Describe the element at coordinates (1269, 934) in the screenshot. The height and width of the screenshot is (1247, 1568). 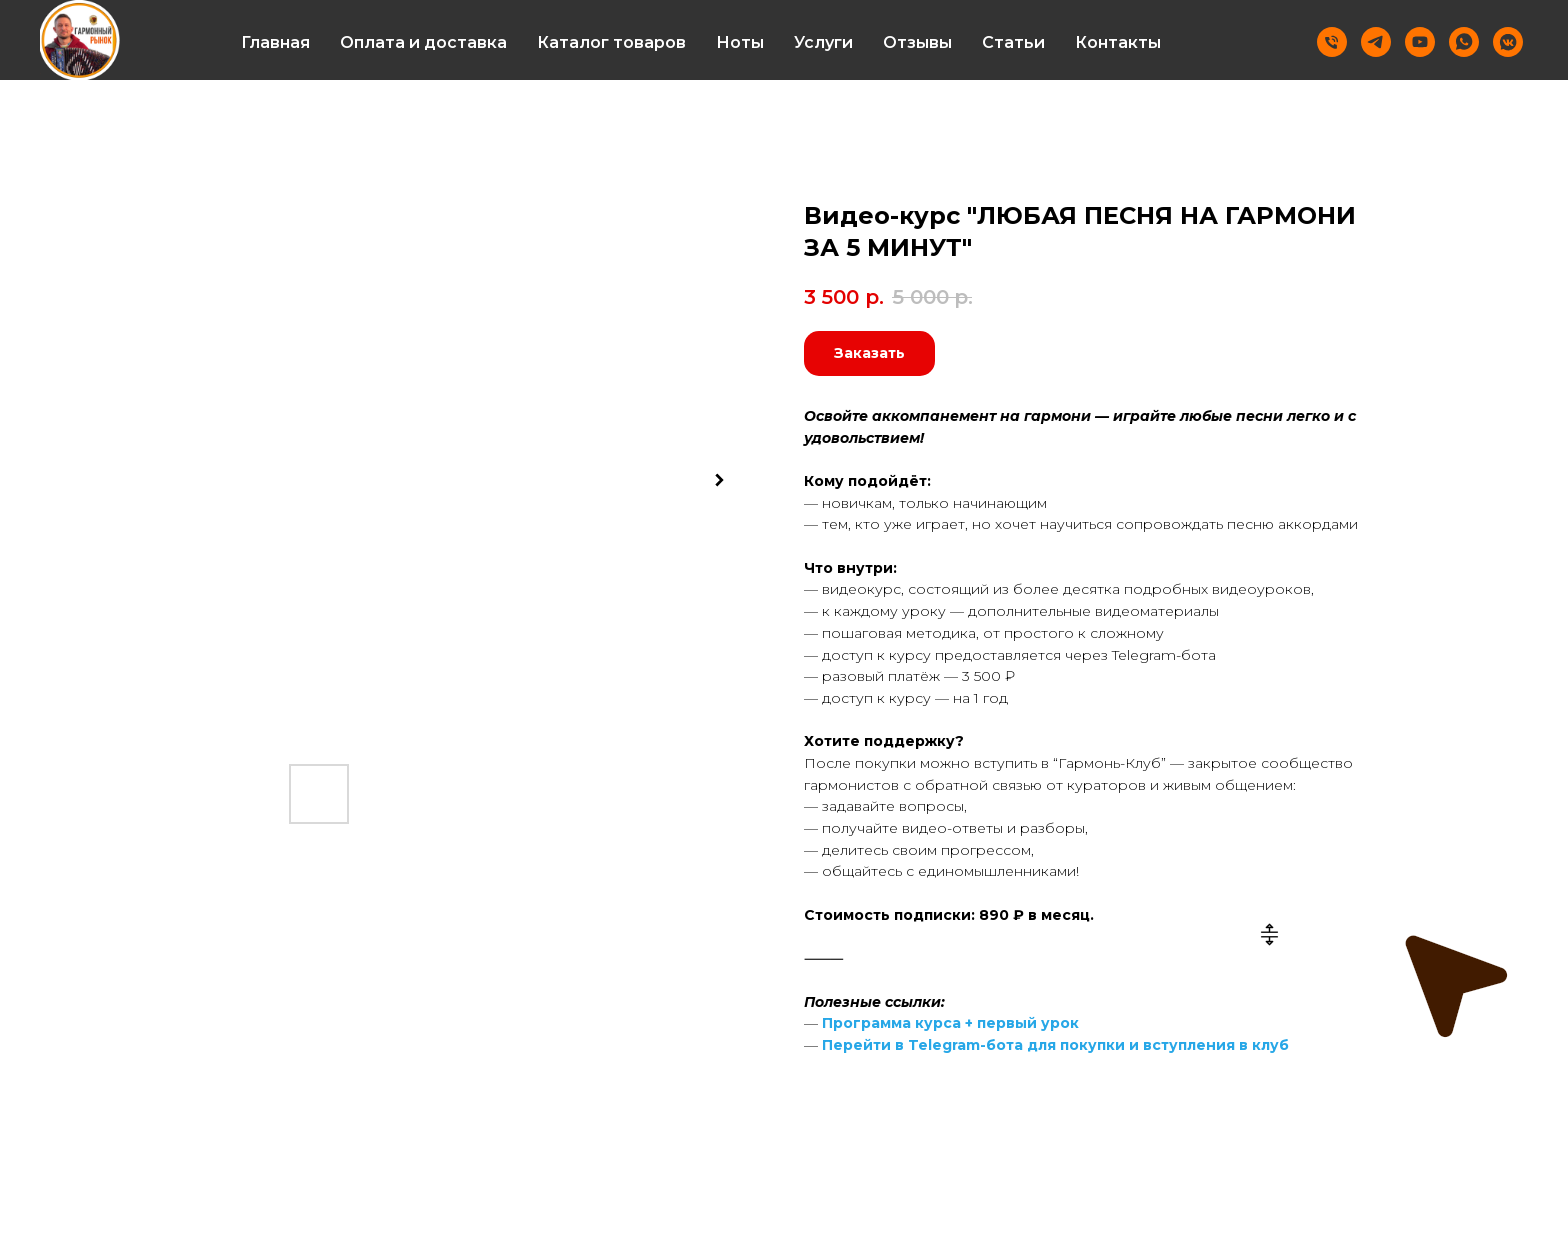
I see `split view vertically` at that location.